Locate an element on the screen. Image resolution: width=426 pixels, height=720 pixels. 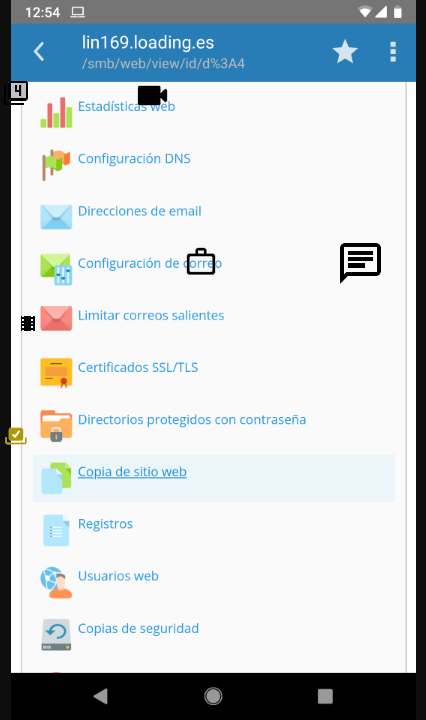
select 4 images or items is located at coordinates (16, 93).